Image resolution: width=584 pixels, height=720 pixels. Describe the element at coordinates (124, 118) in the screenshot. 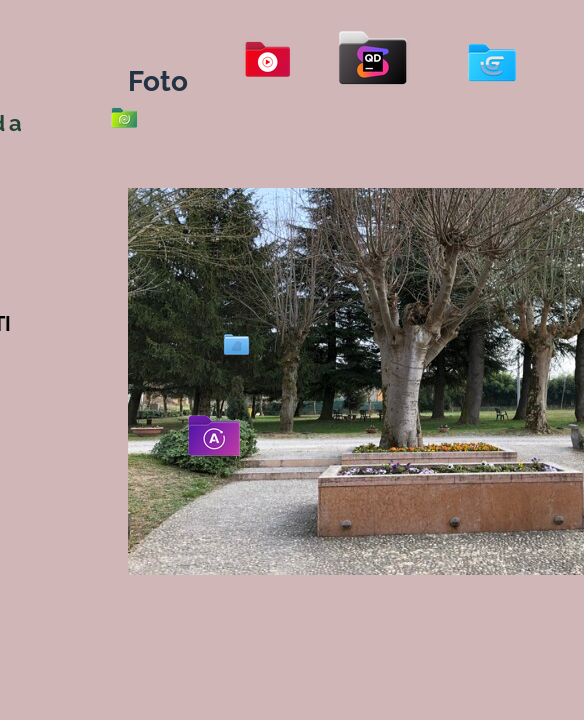

I see `open GameJolt files folder` at that location.